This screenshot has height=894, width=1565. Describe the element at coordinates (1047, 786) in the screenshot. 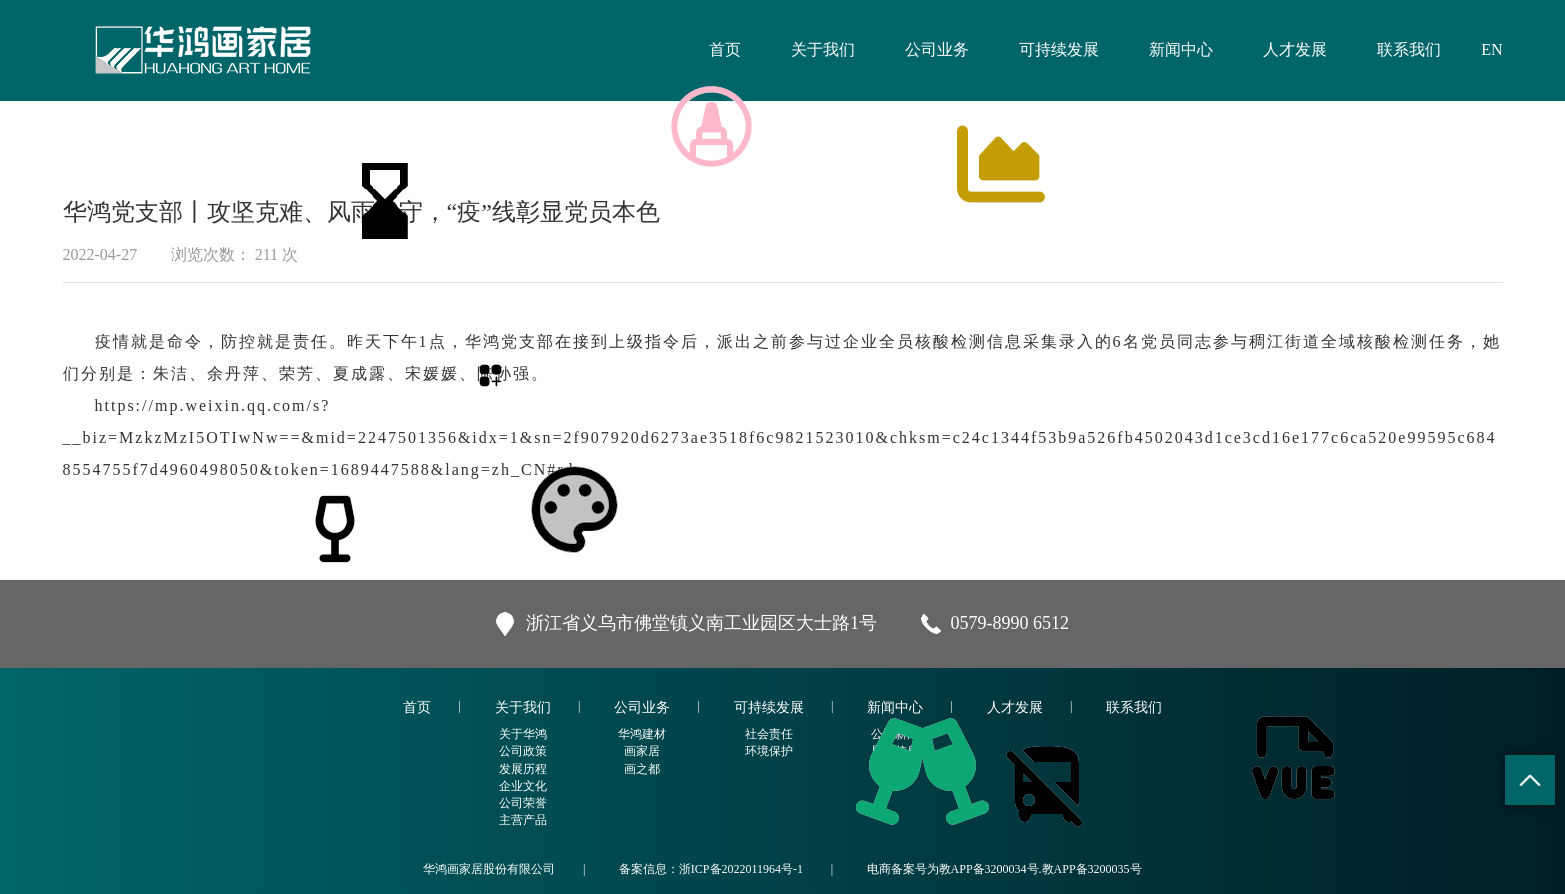

I see `no bus transfer available at this stop` at that location.